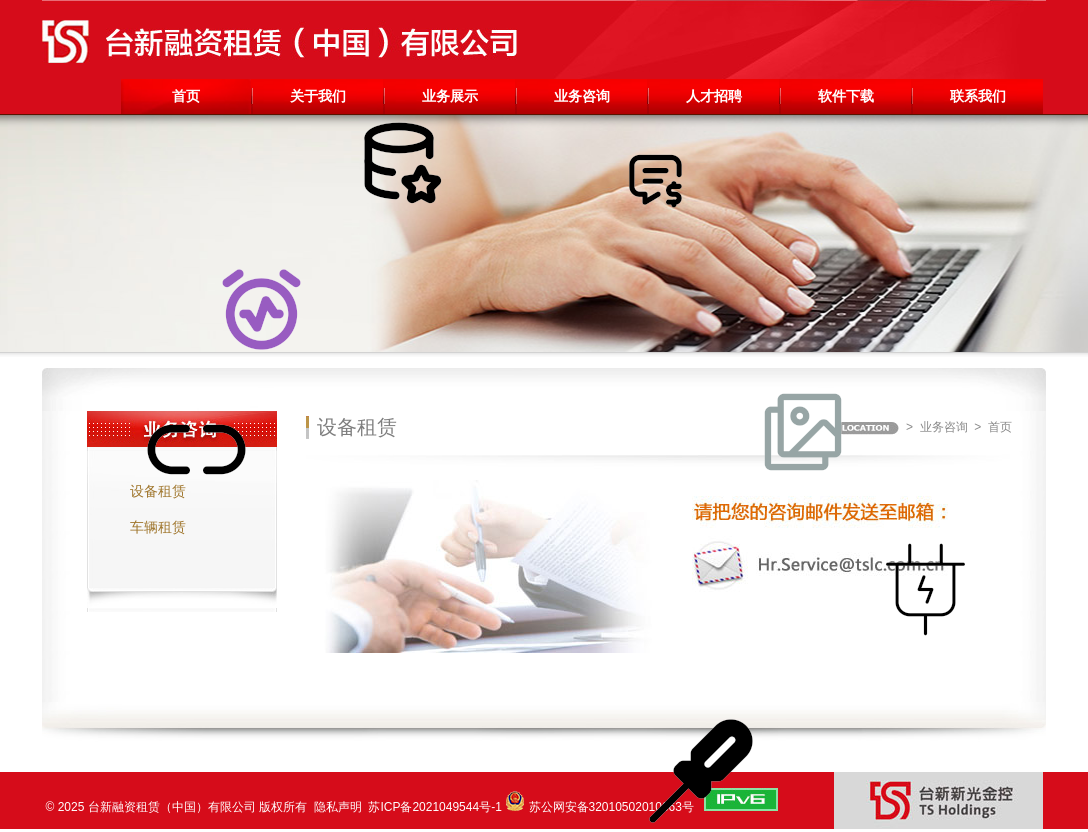 The image size is (1088, 832). I want to click on view payment or transaction messages, so click(655, 178).